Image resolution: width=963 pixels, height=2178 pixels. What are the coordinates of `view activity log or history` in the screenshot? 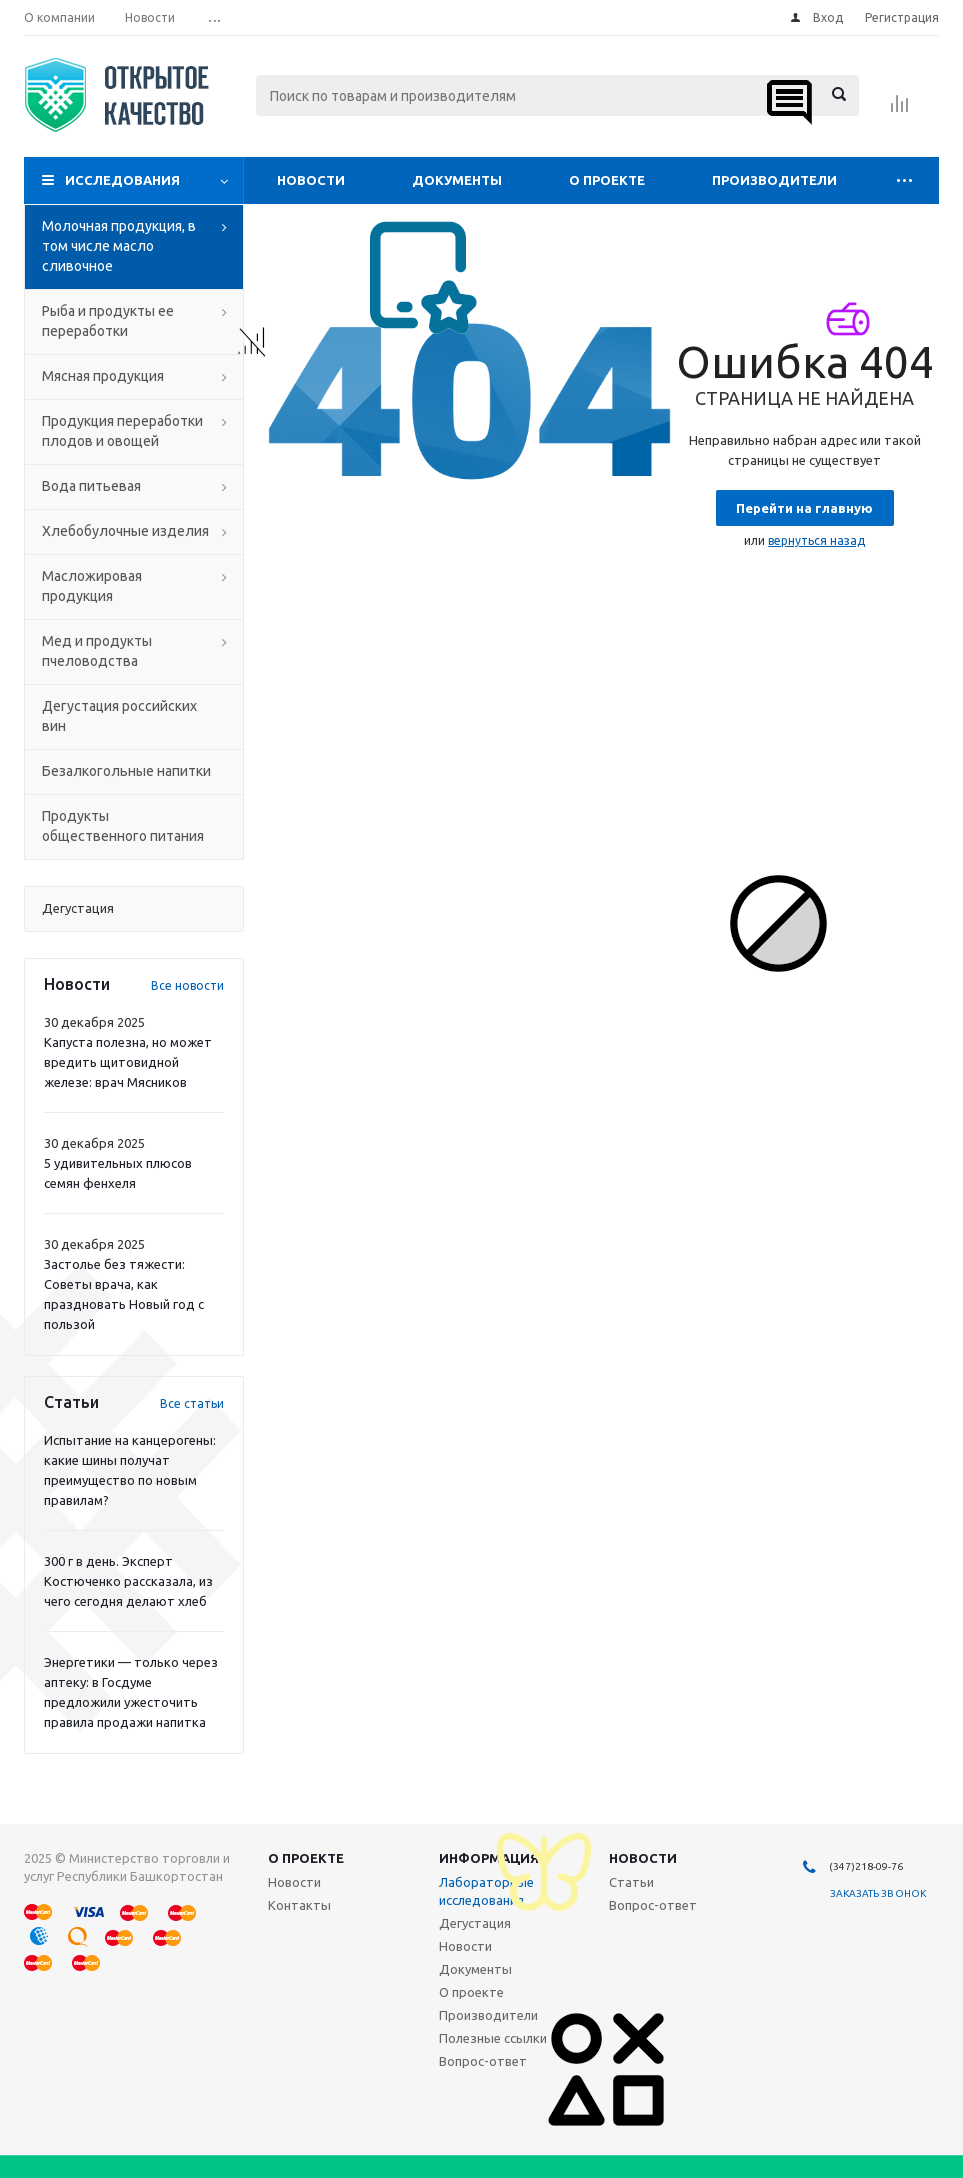 It's located at (848, 321).